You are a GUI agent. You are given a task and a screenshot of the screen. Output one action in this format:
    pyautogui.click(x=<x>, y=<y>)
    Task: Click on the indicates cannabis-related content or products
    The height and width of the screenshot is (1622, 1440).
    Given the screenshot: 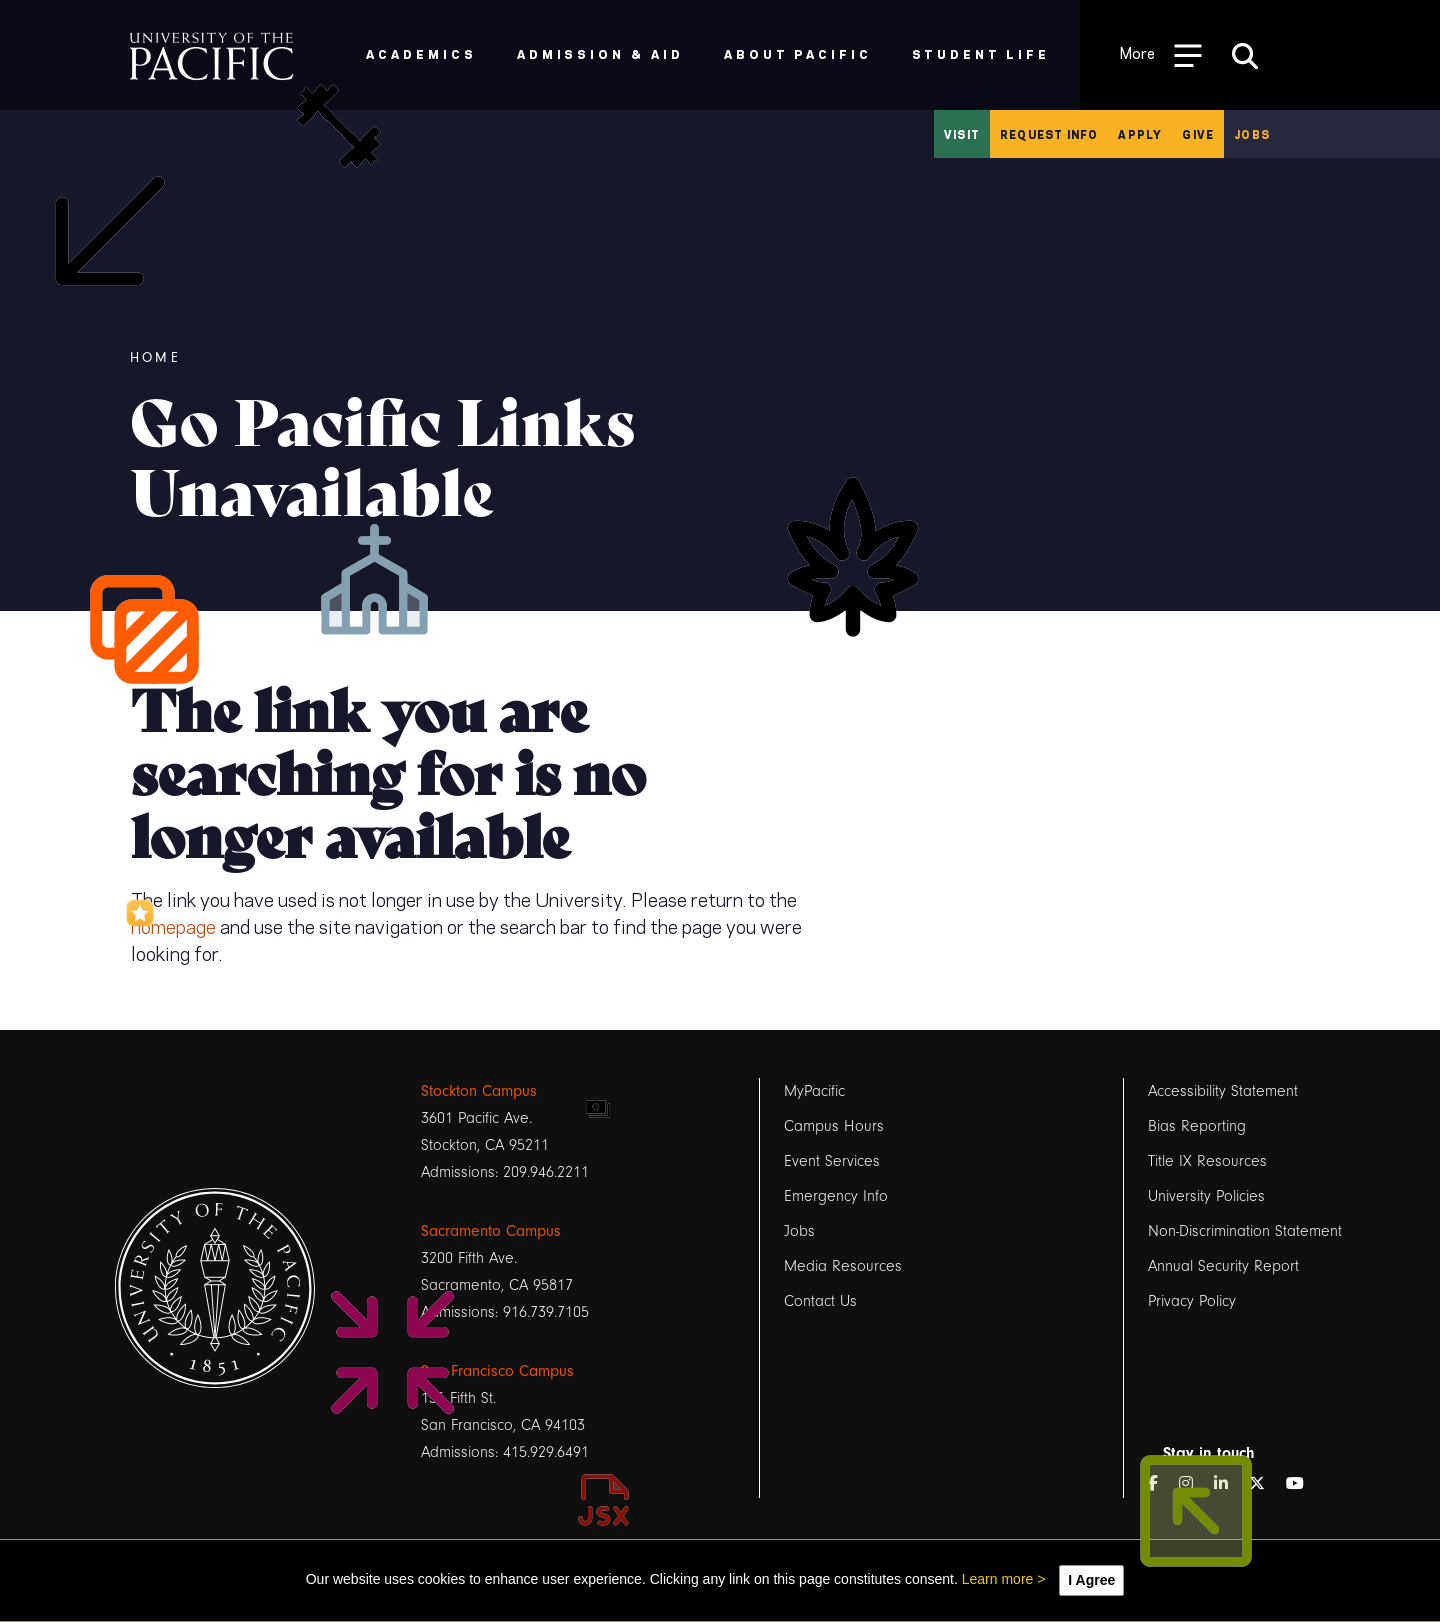 What is the action you would take?
    pyautogui.click(x=853, y=557)
    